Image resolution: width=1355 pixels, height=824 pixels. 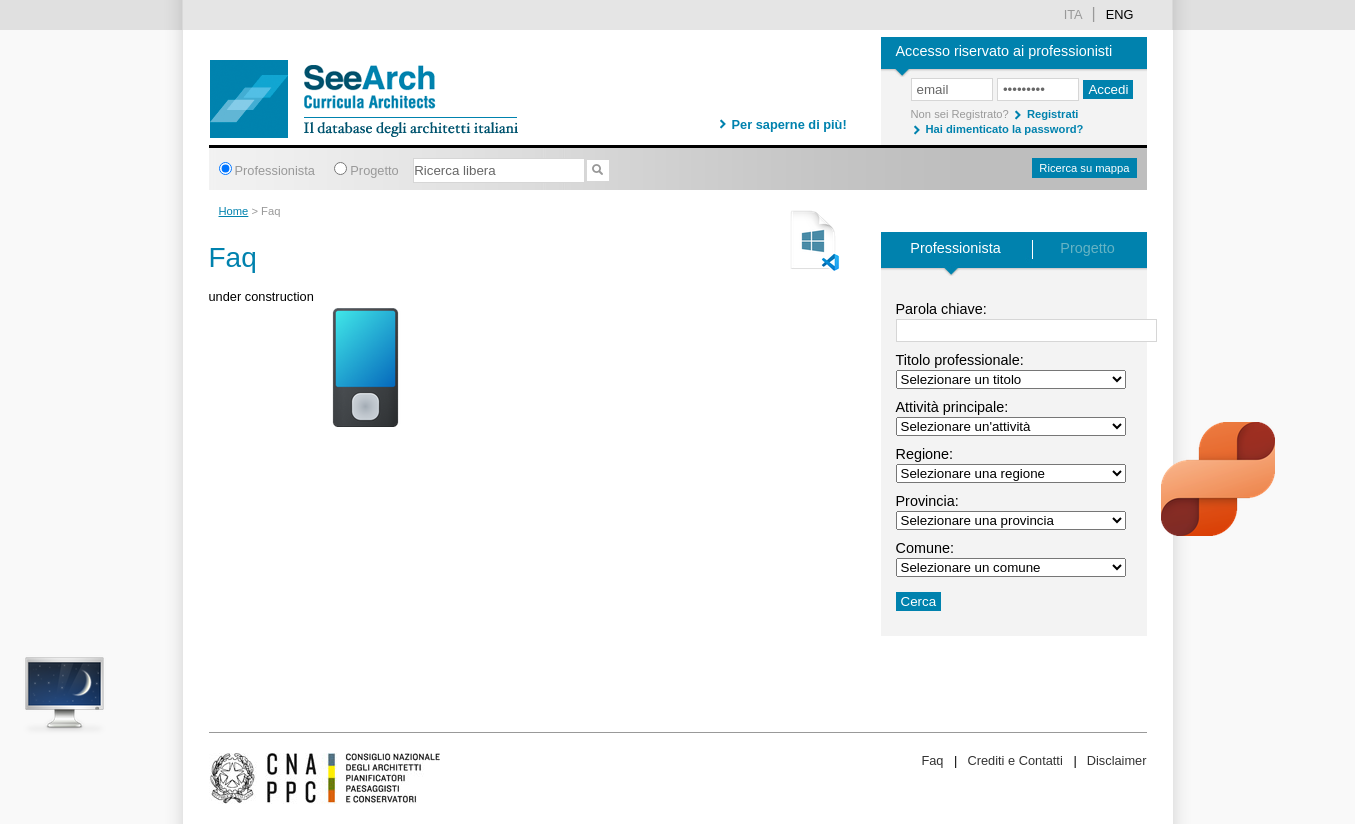 I want to click on open a batch file in Visual Studio Code, so click(x=813, y=241).